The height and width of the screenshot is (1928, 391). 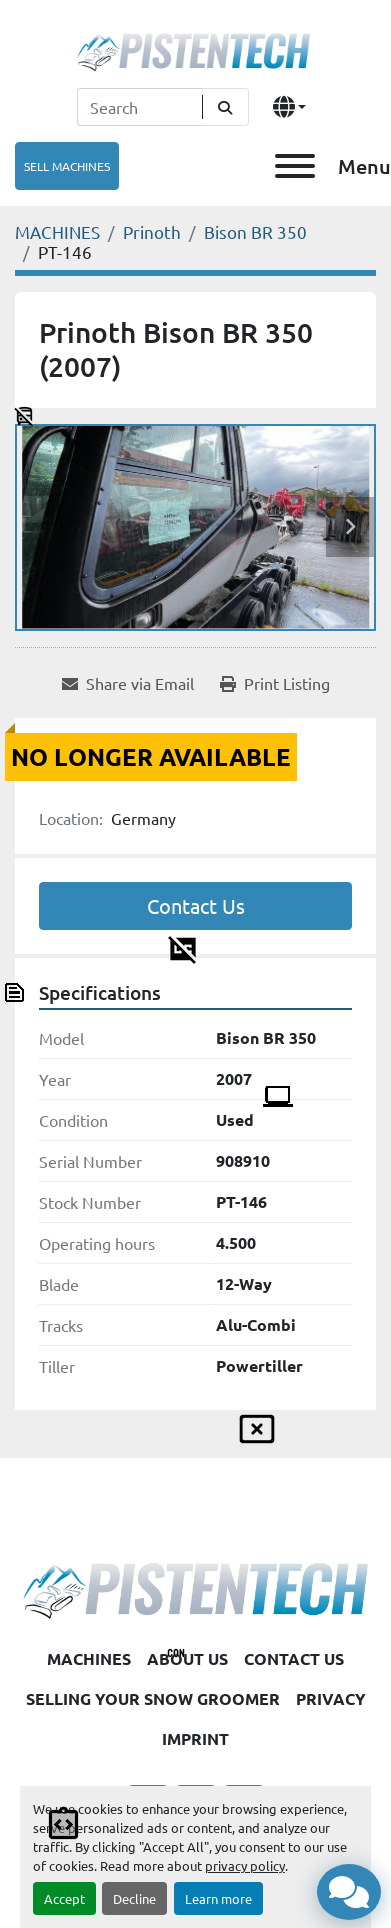 What do you see at coordinates (63, 1824) in the screenshot?
I see `view integration instructions or code snippets` at bounding box center [63, 1824].